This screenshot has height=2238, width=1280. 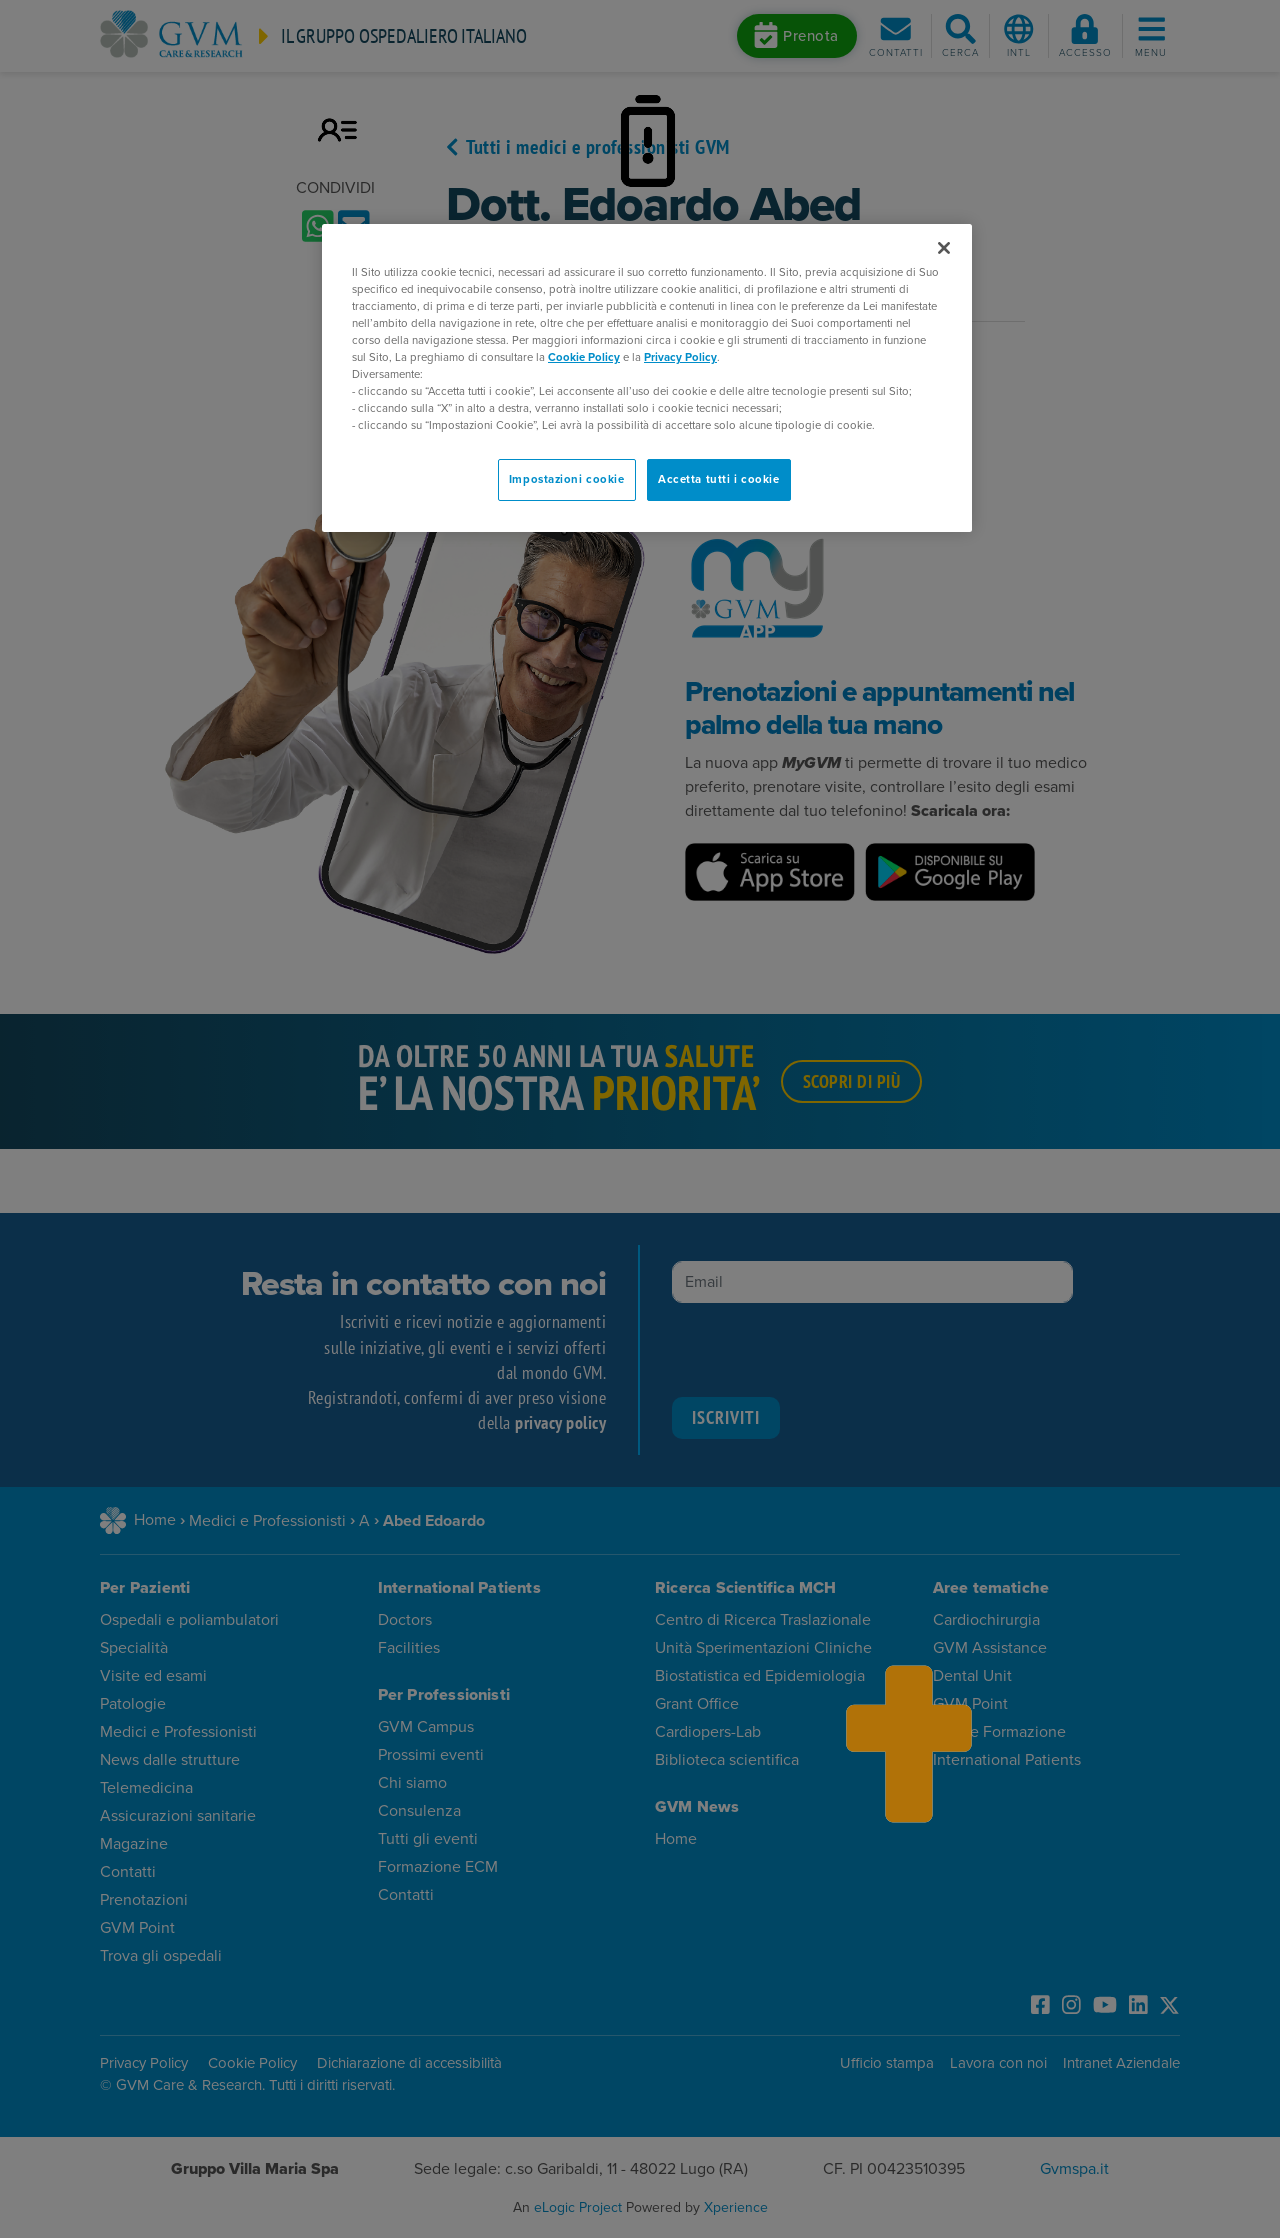 What do you see at coordinates (648, 141) in the screenshot?
I see `indicates low battery warning` at bounding box center [648, 141].